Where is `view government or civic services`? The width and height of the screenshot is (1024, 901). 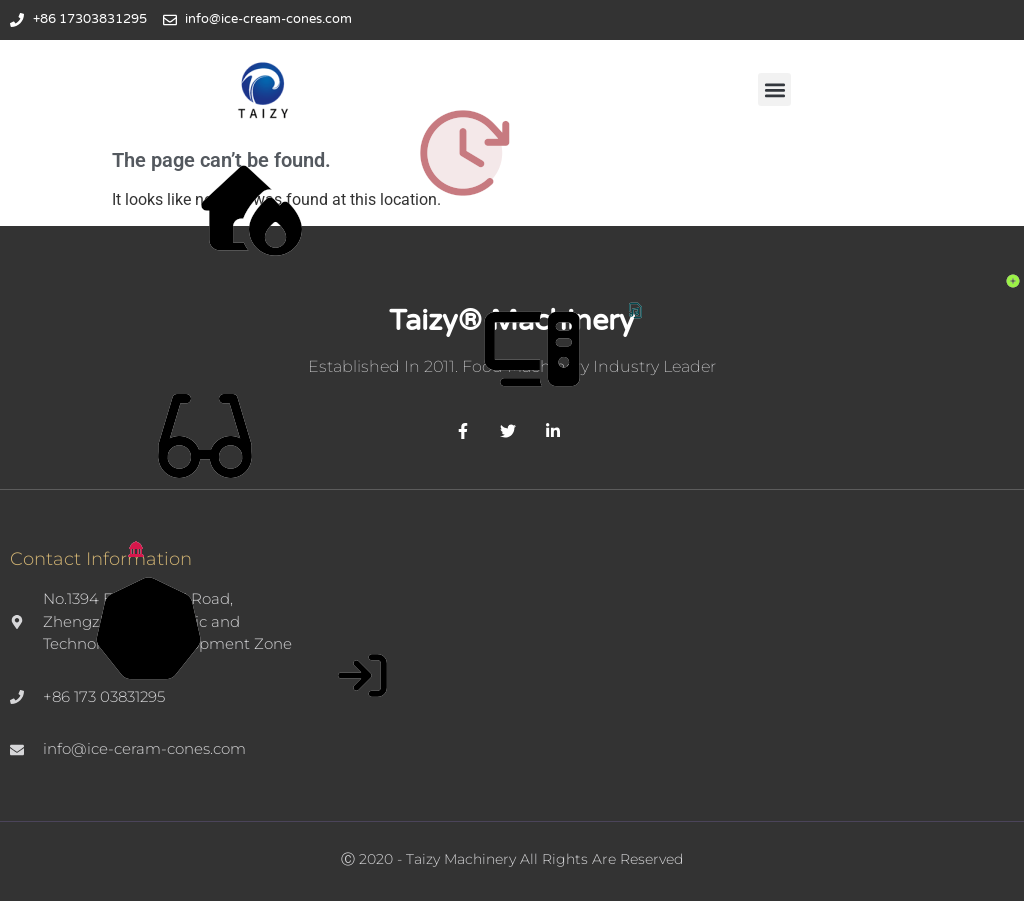 view government or civic services is located at coordinates (136, 549).